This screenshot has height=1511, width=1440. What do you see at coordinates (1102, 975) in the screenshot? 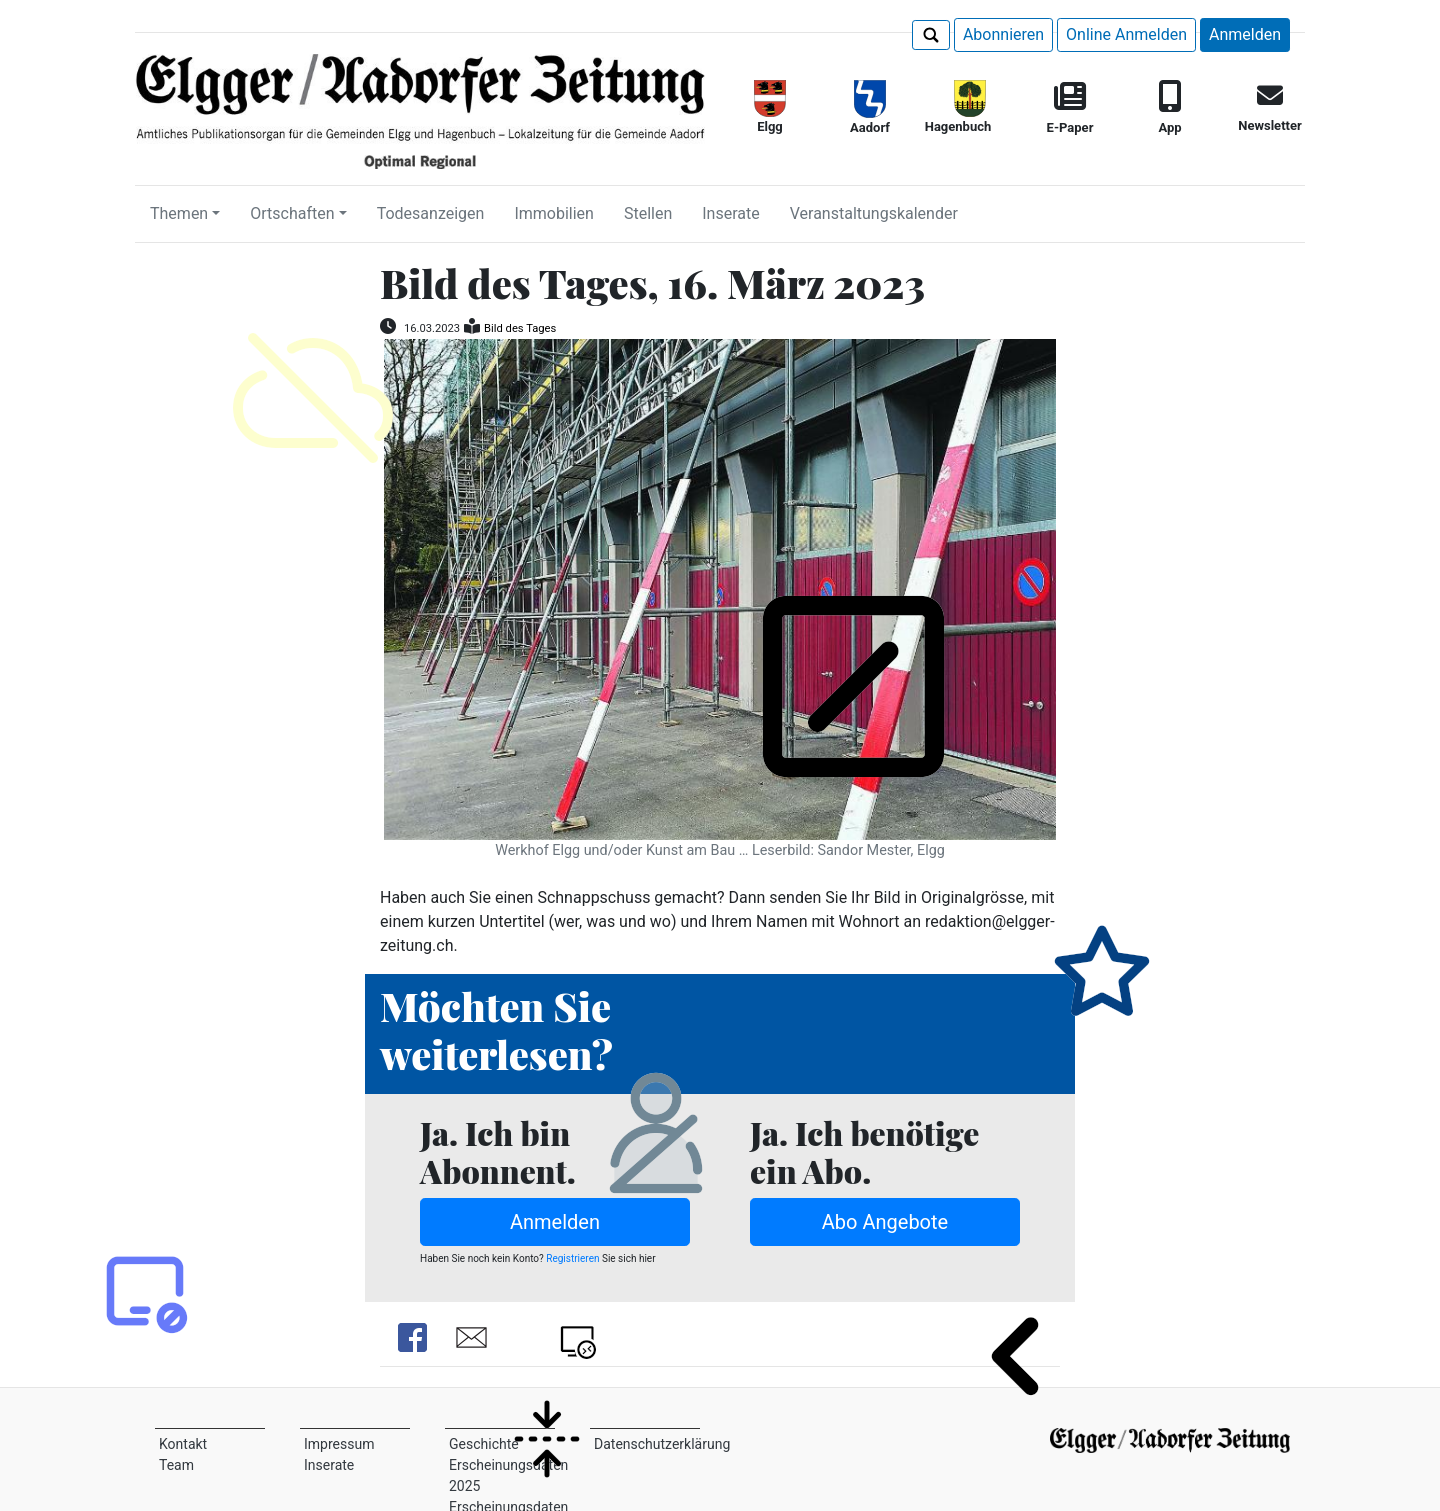
I see `add item to favorites` at bounding box center [1102, 975].